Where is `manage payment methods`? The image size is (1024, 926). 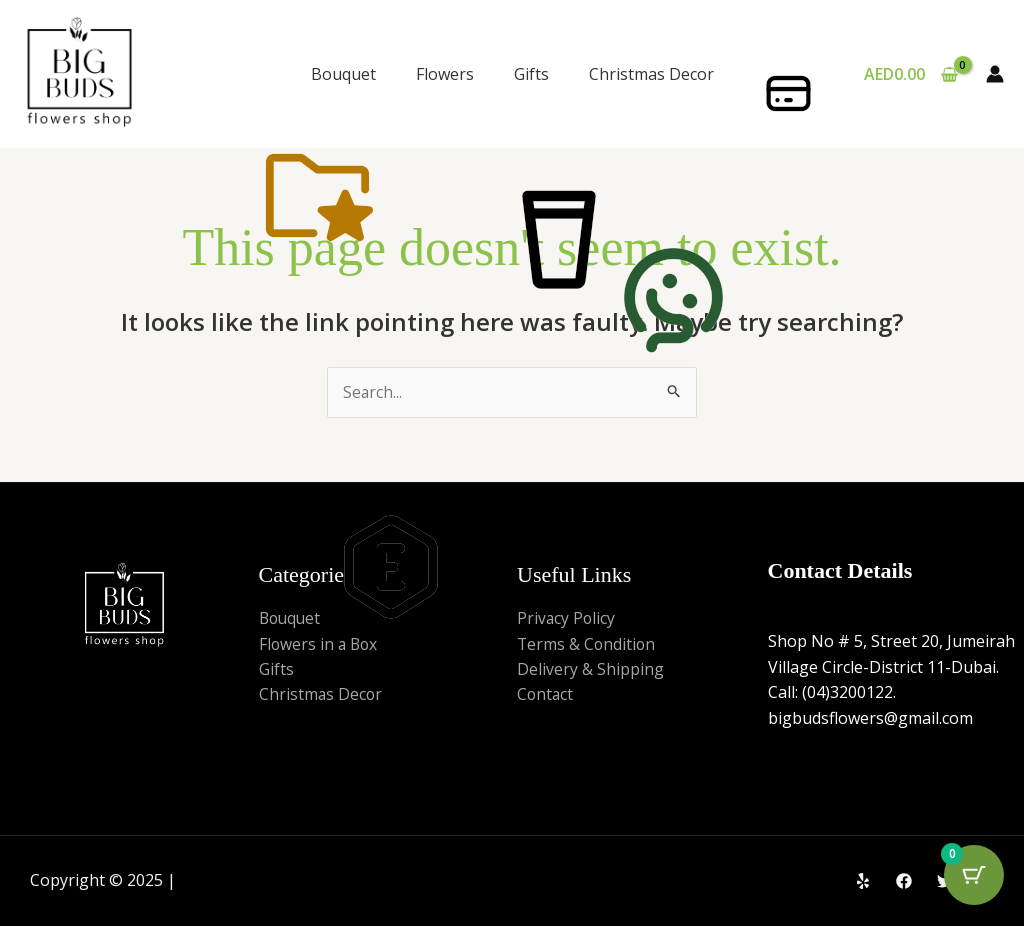
manage payment methods is located at coordinates (788, 93).